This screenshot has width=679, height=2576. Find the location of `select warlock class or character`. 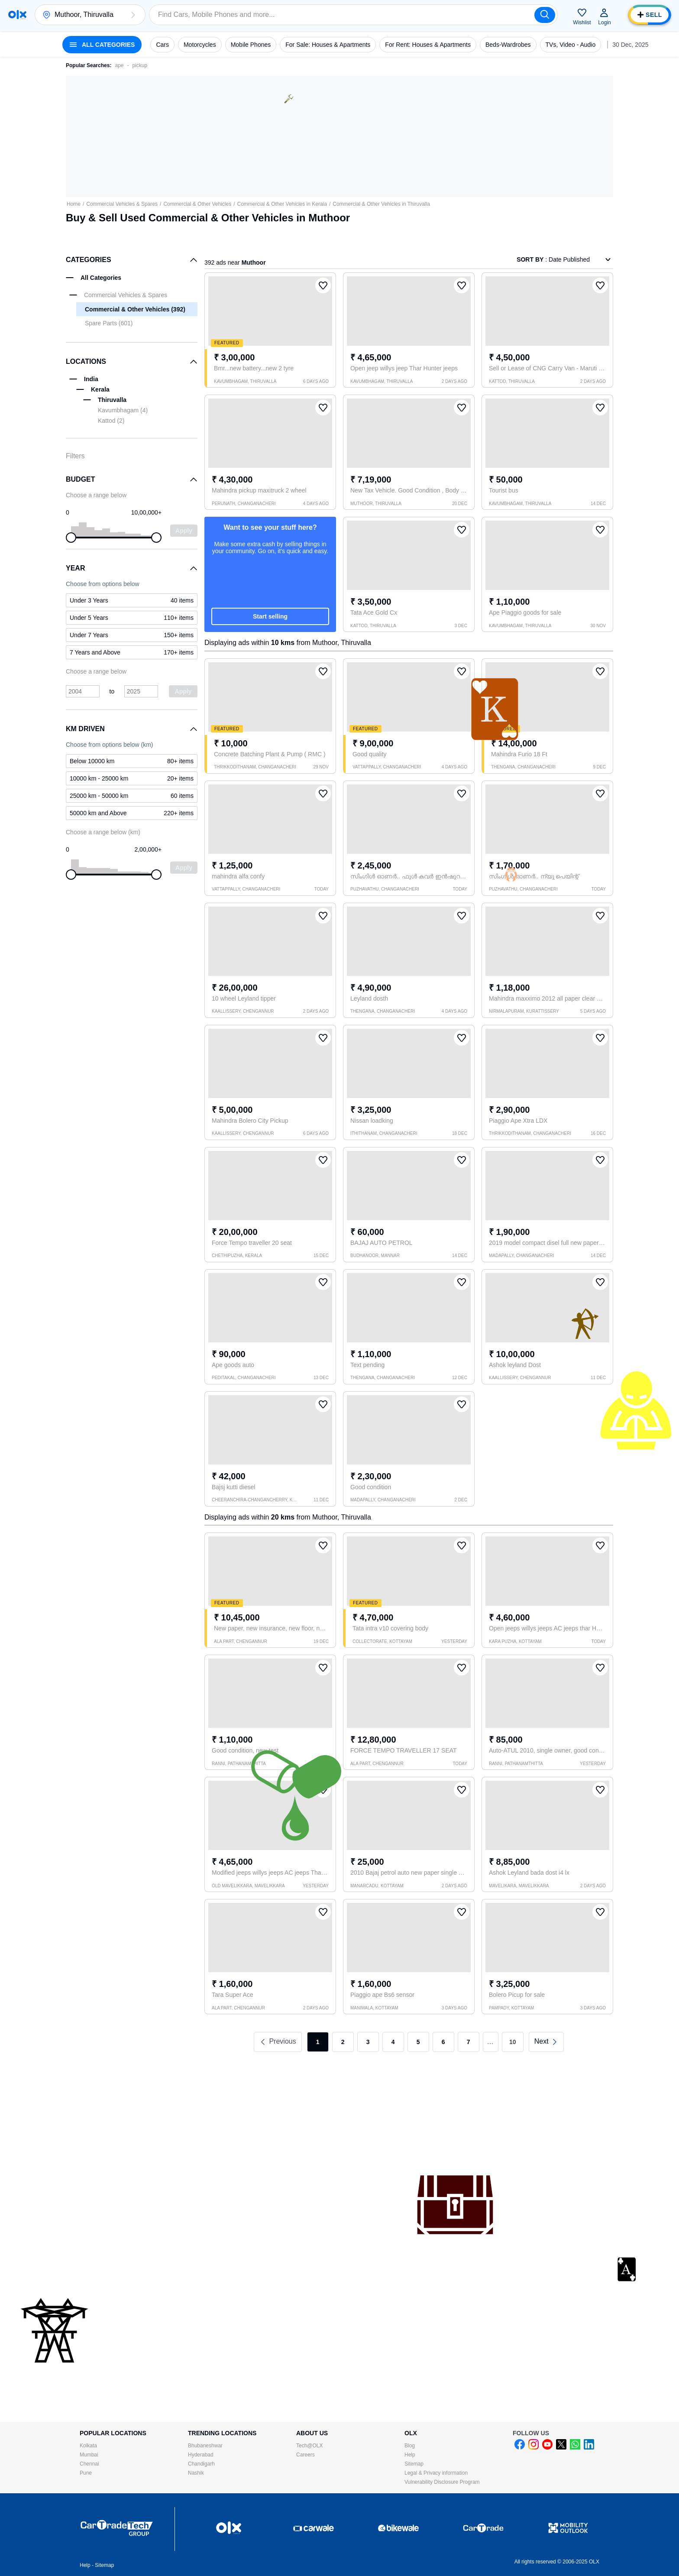

select warlock class or character is located at coordinates (511, 874).